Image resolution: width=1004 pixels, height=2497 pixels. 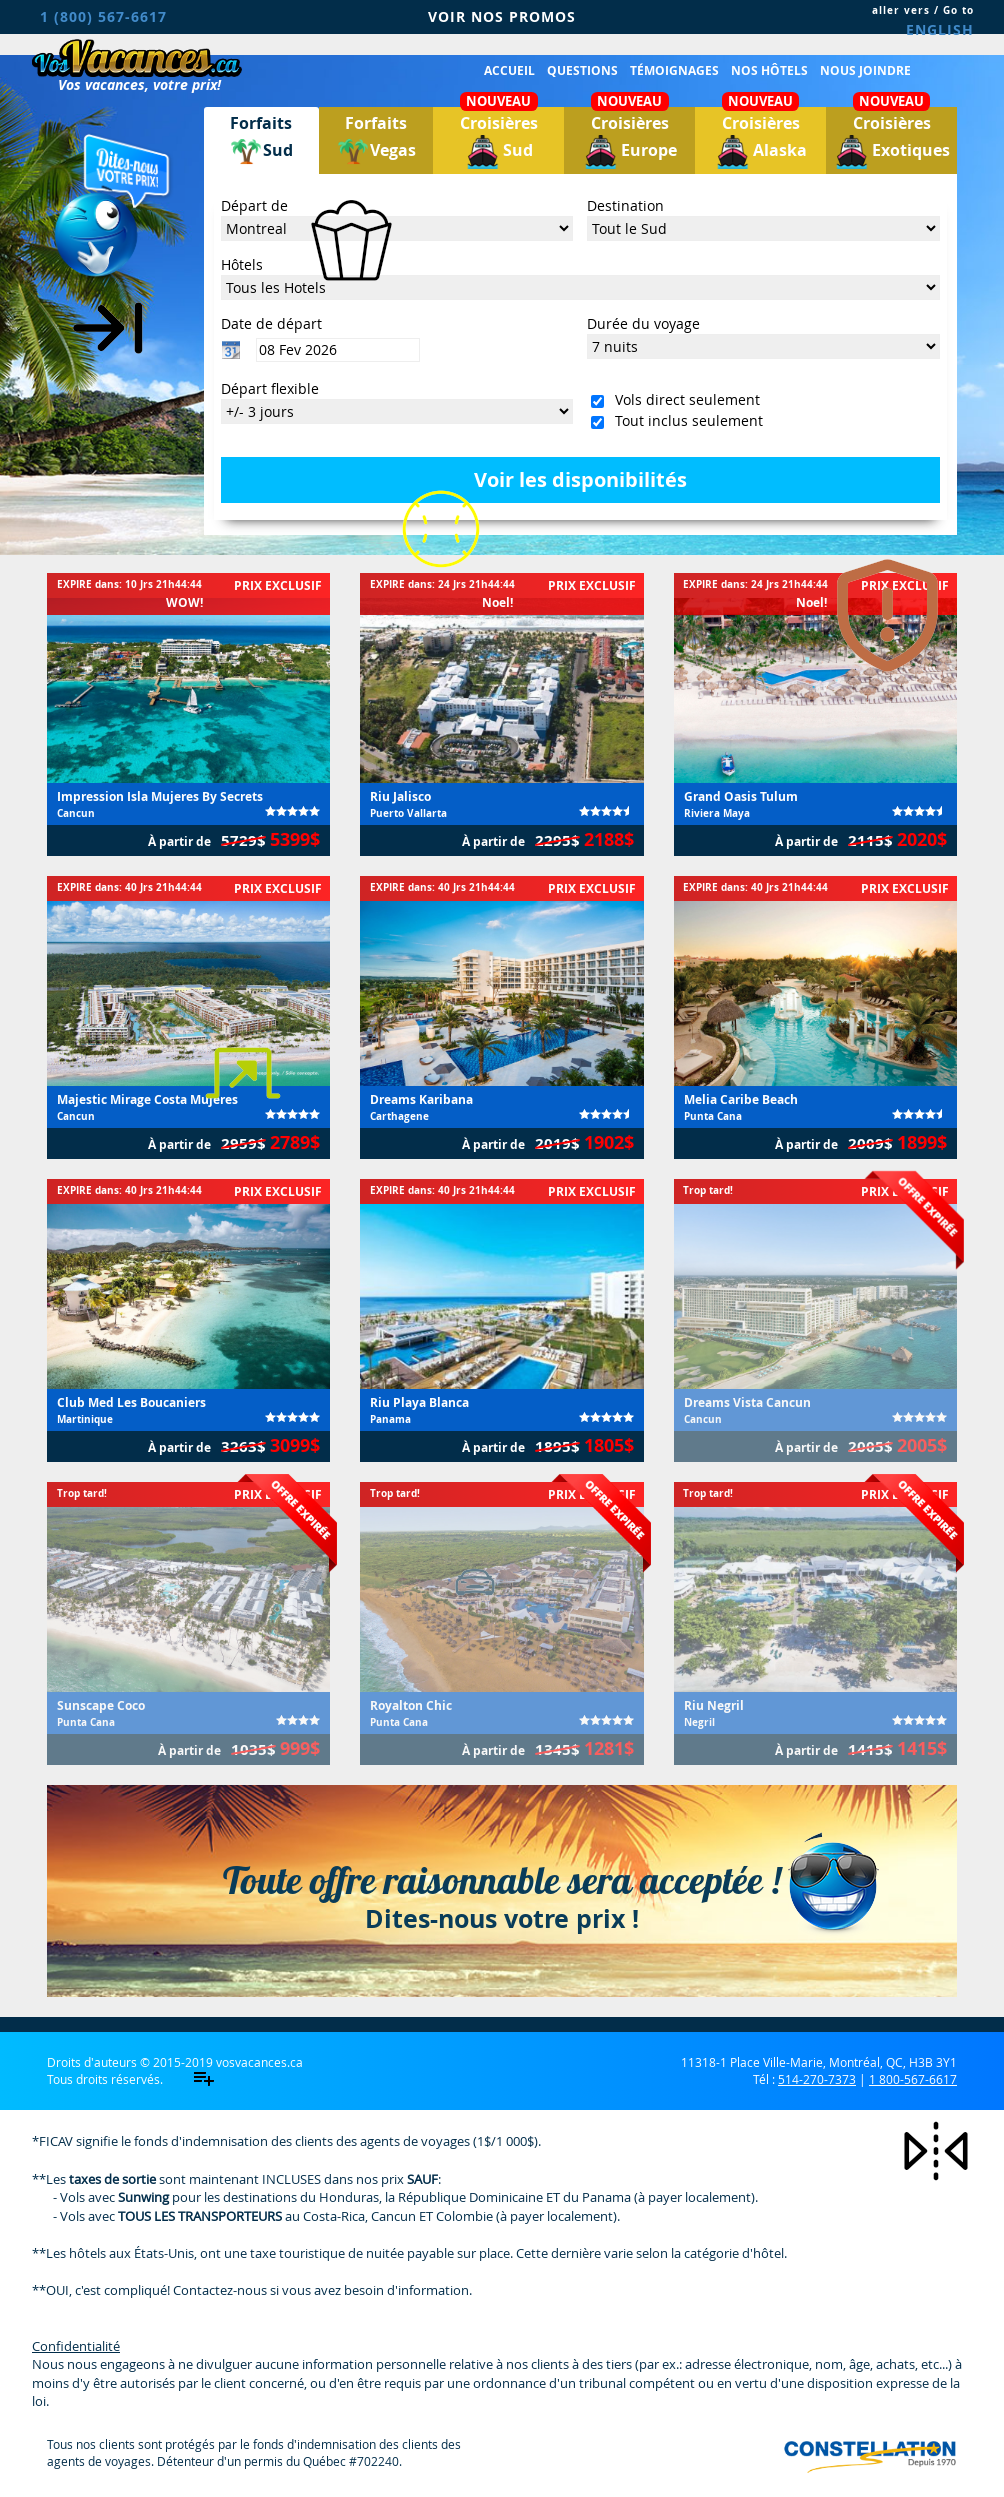 I want to click on select sports car or performance vehicle option, so click(x=475, y=1582).